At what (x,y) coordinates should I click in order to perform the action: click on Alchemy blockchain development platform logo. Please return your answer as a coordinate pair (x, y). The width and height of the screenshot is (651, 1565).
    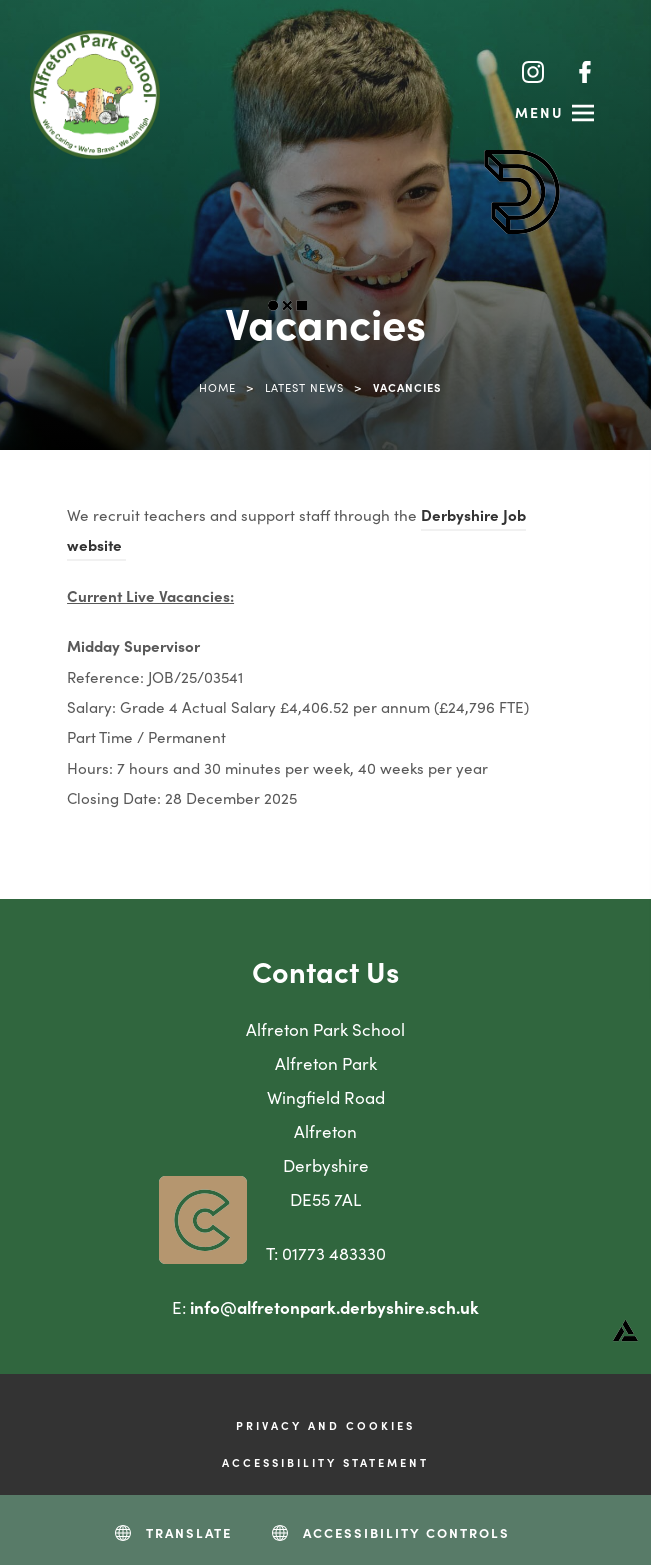
    Looking at the image, I should click on (625, 1330).